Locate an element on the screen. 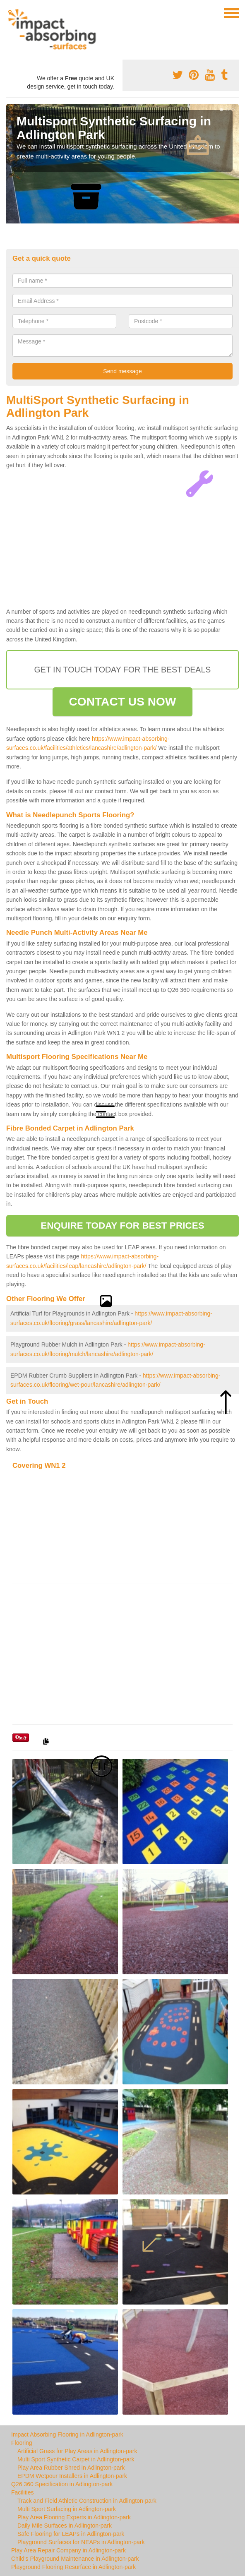  view photos or images is located at coordinates (106, 1301).